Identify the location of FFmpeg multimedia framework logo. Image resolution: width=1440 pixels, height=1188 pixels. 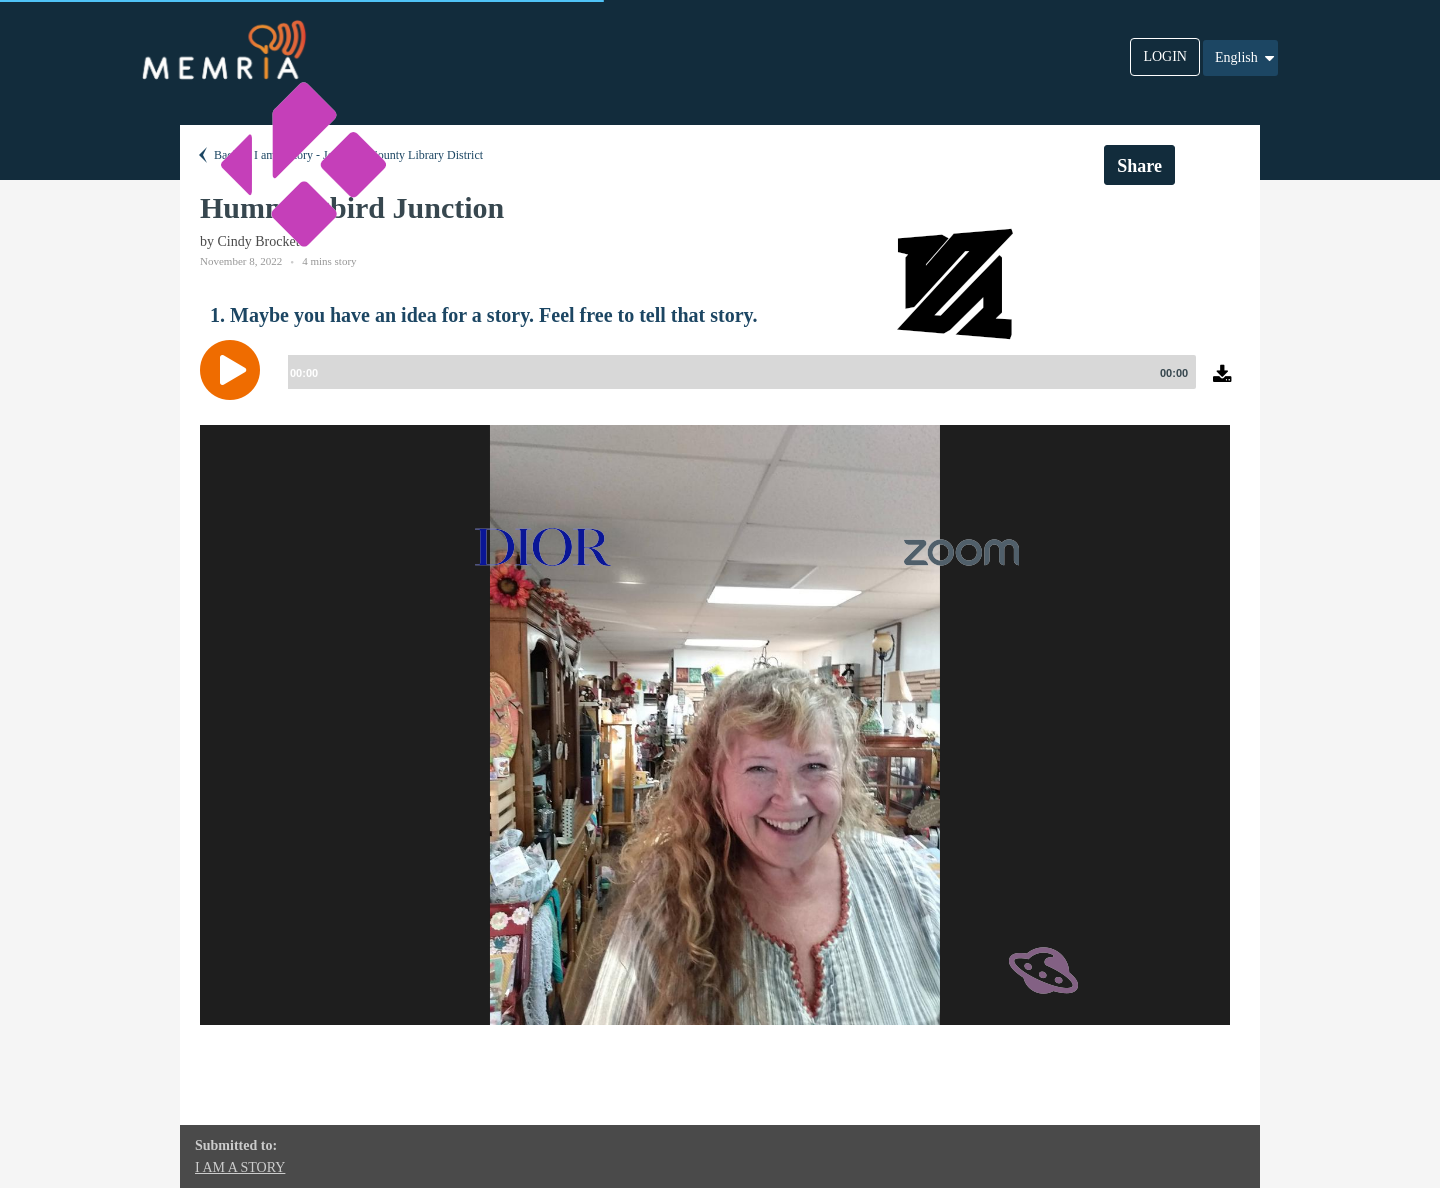
(955, 284).